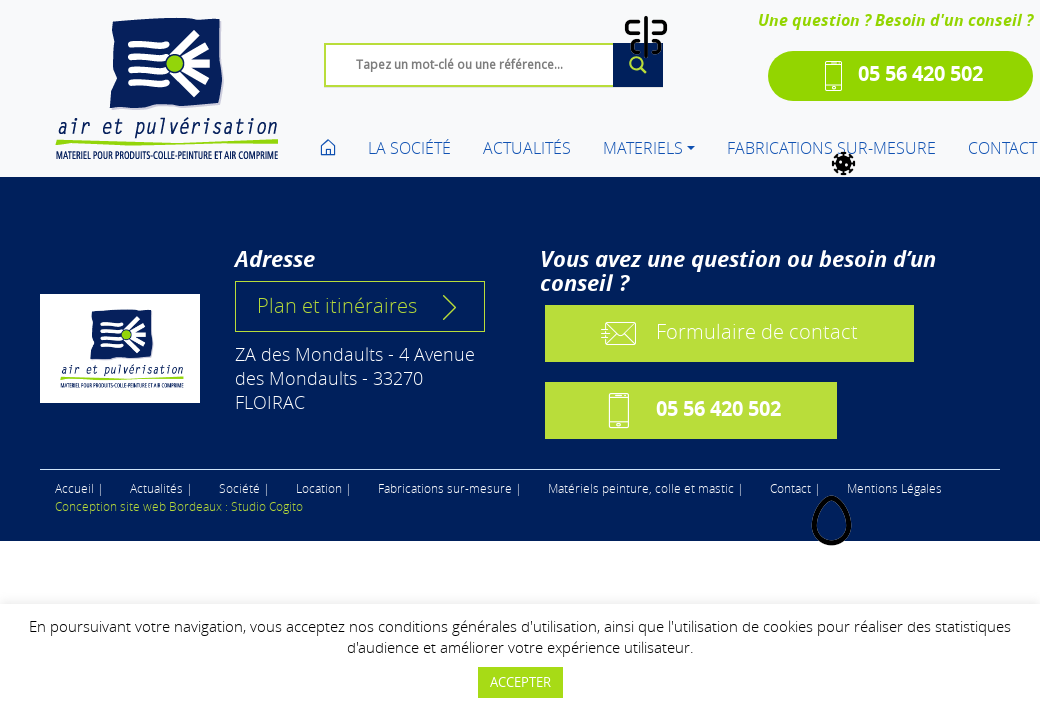 The image size is (1040, 720). Describe the element at coordinates (831, 520) in the screenshot. I see `indicates egg or egg-containing ingredients in food items` at that location.